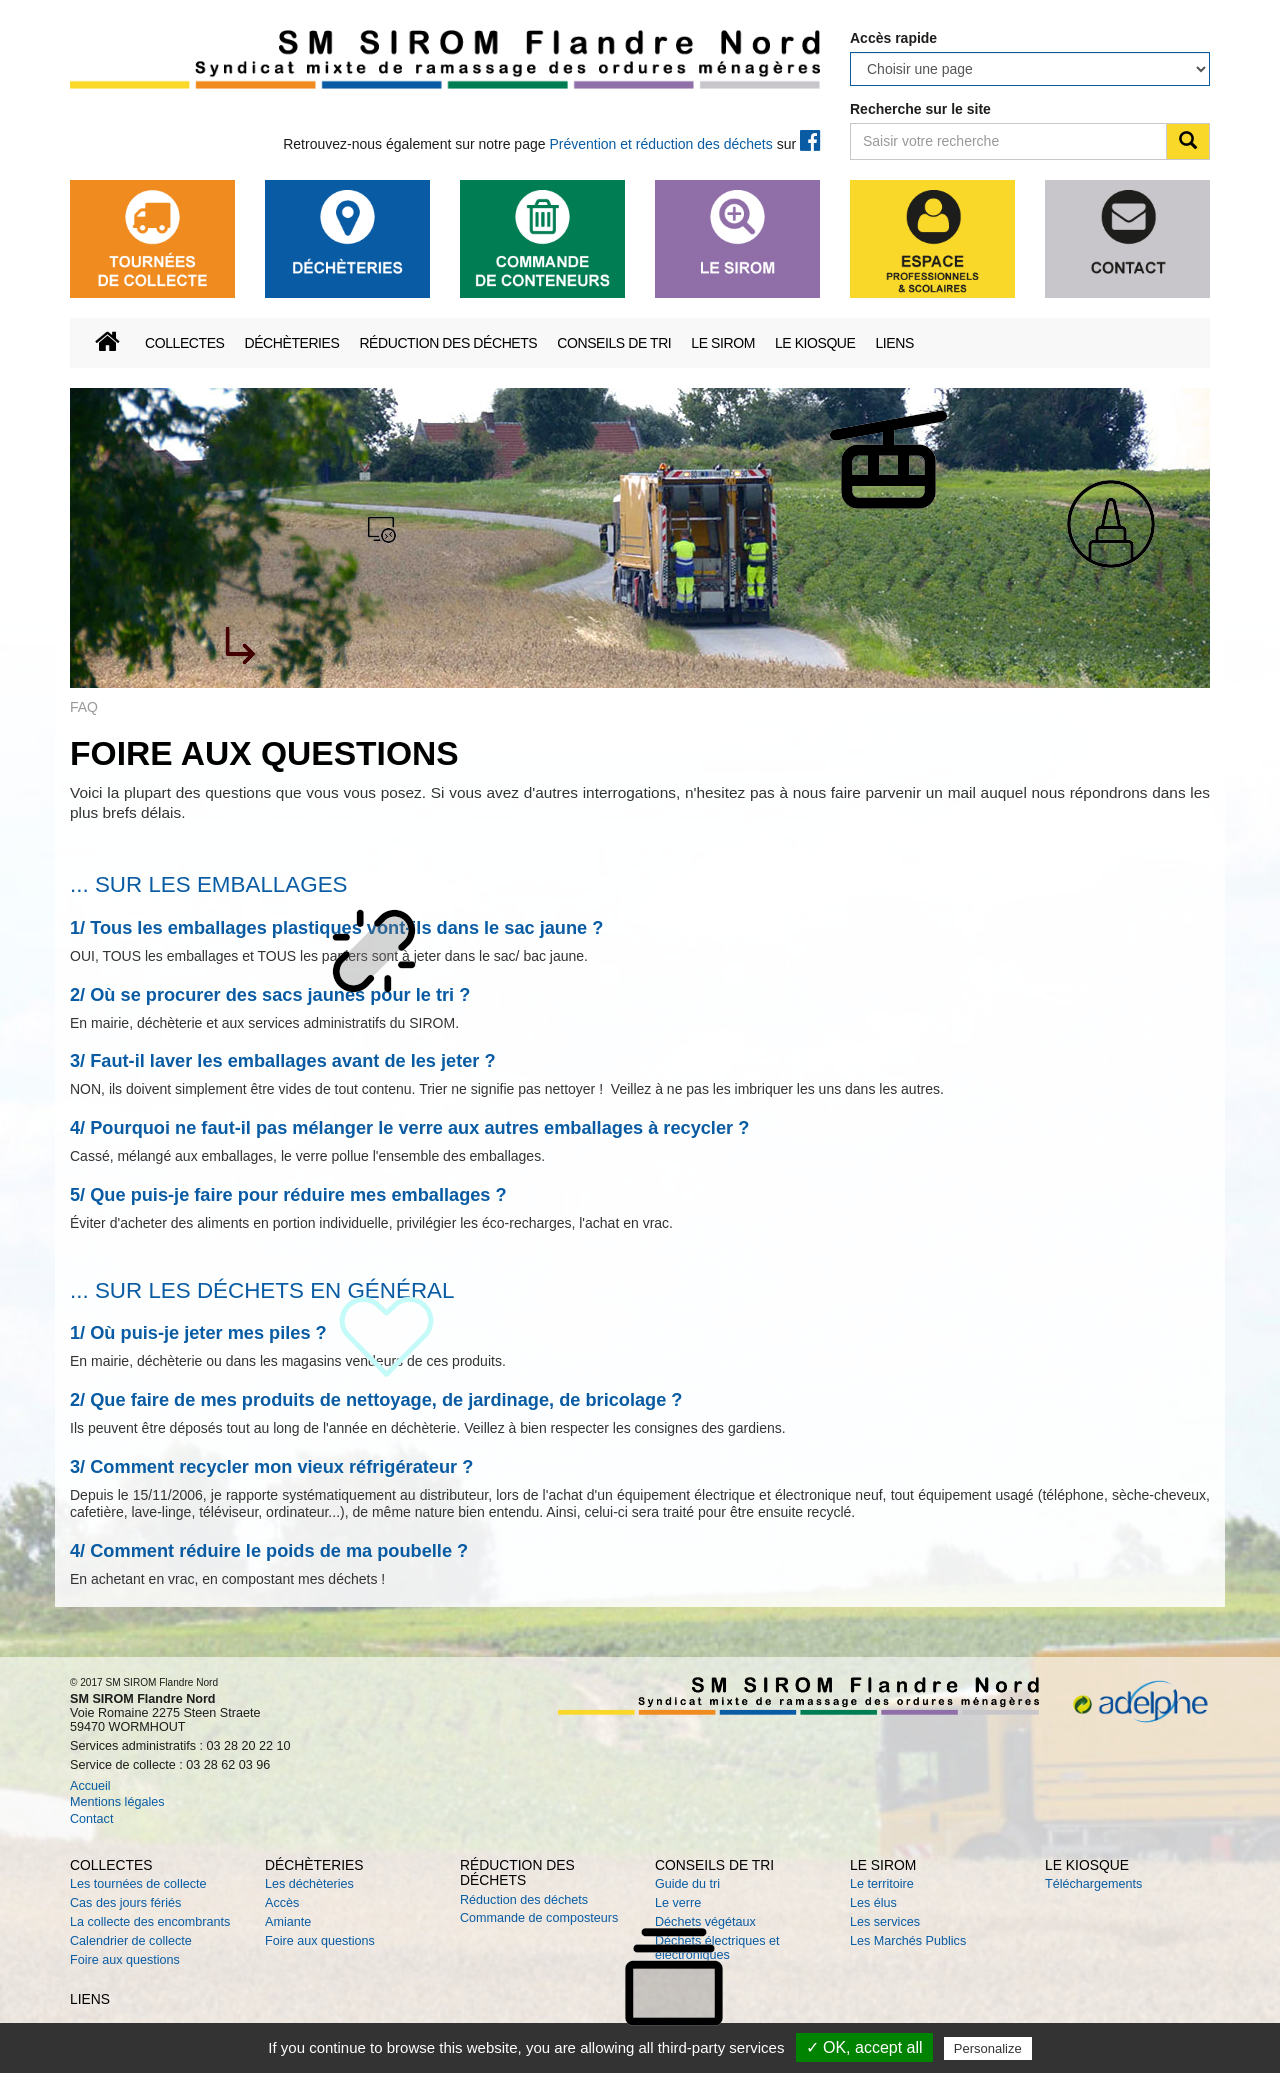 This screenshot has height=2073, width=1280. Describe the element at coordinates (237, 645) in the screenshot. I see `move item down and to the right` at that location.